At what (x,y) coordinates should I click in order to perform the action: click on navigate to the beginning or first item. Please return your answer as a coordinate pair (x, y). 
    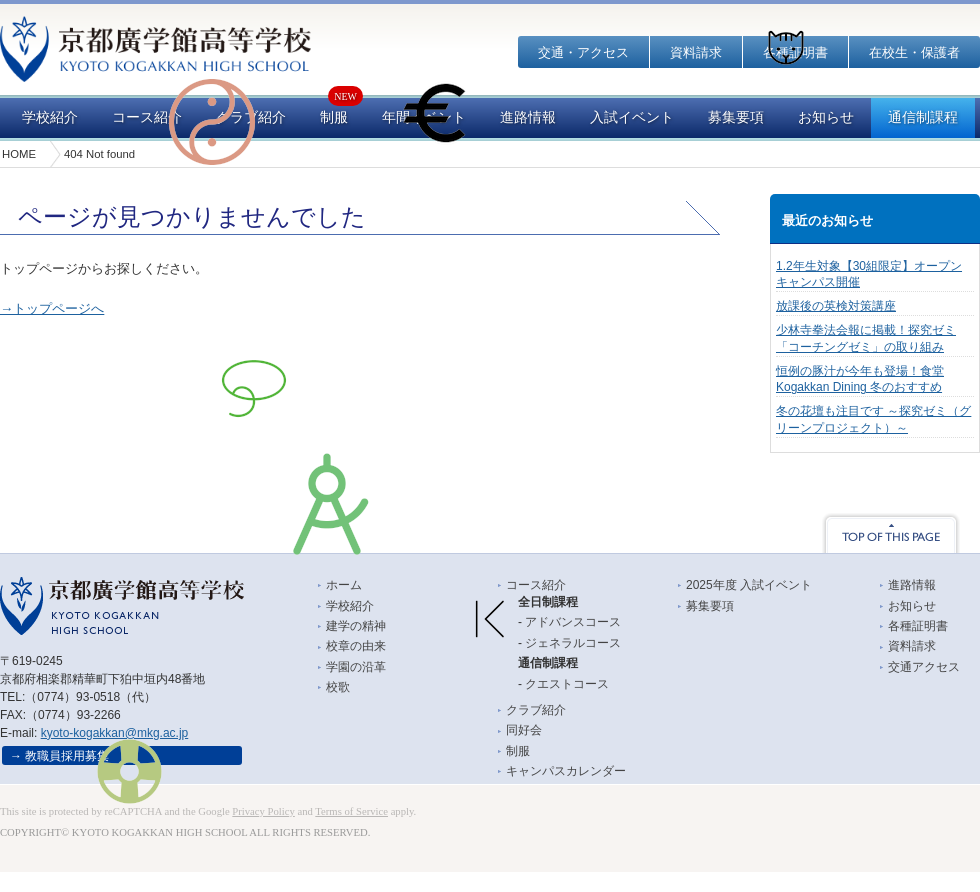
    Looking at the image, I should click on (489, 619).